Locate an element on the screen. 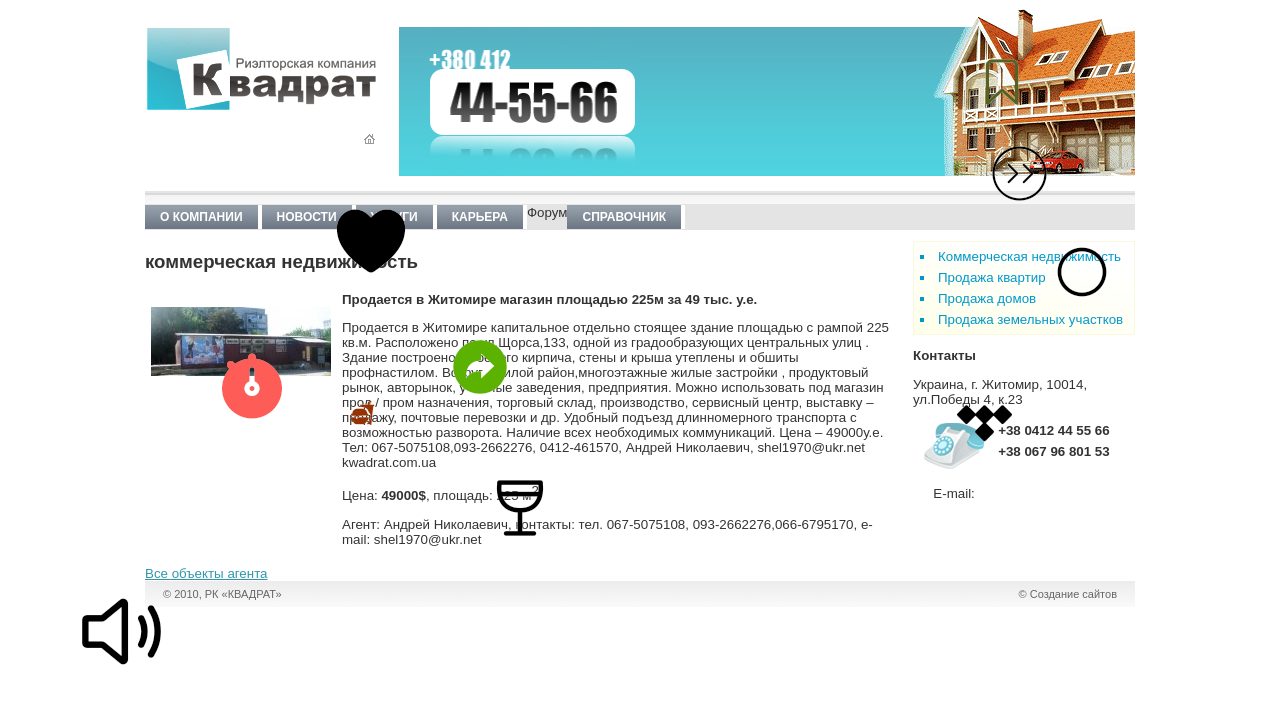 The height and width of the screenshot is (720, 1280). open TIDAL music streaming app is located at coordinates (984, 421).